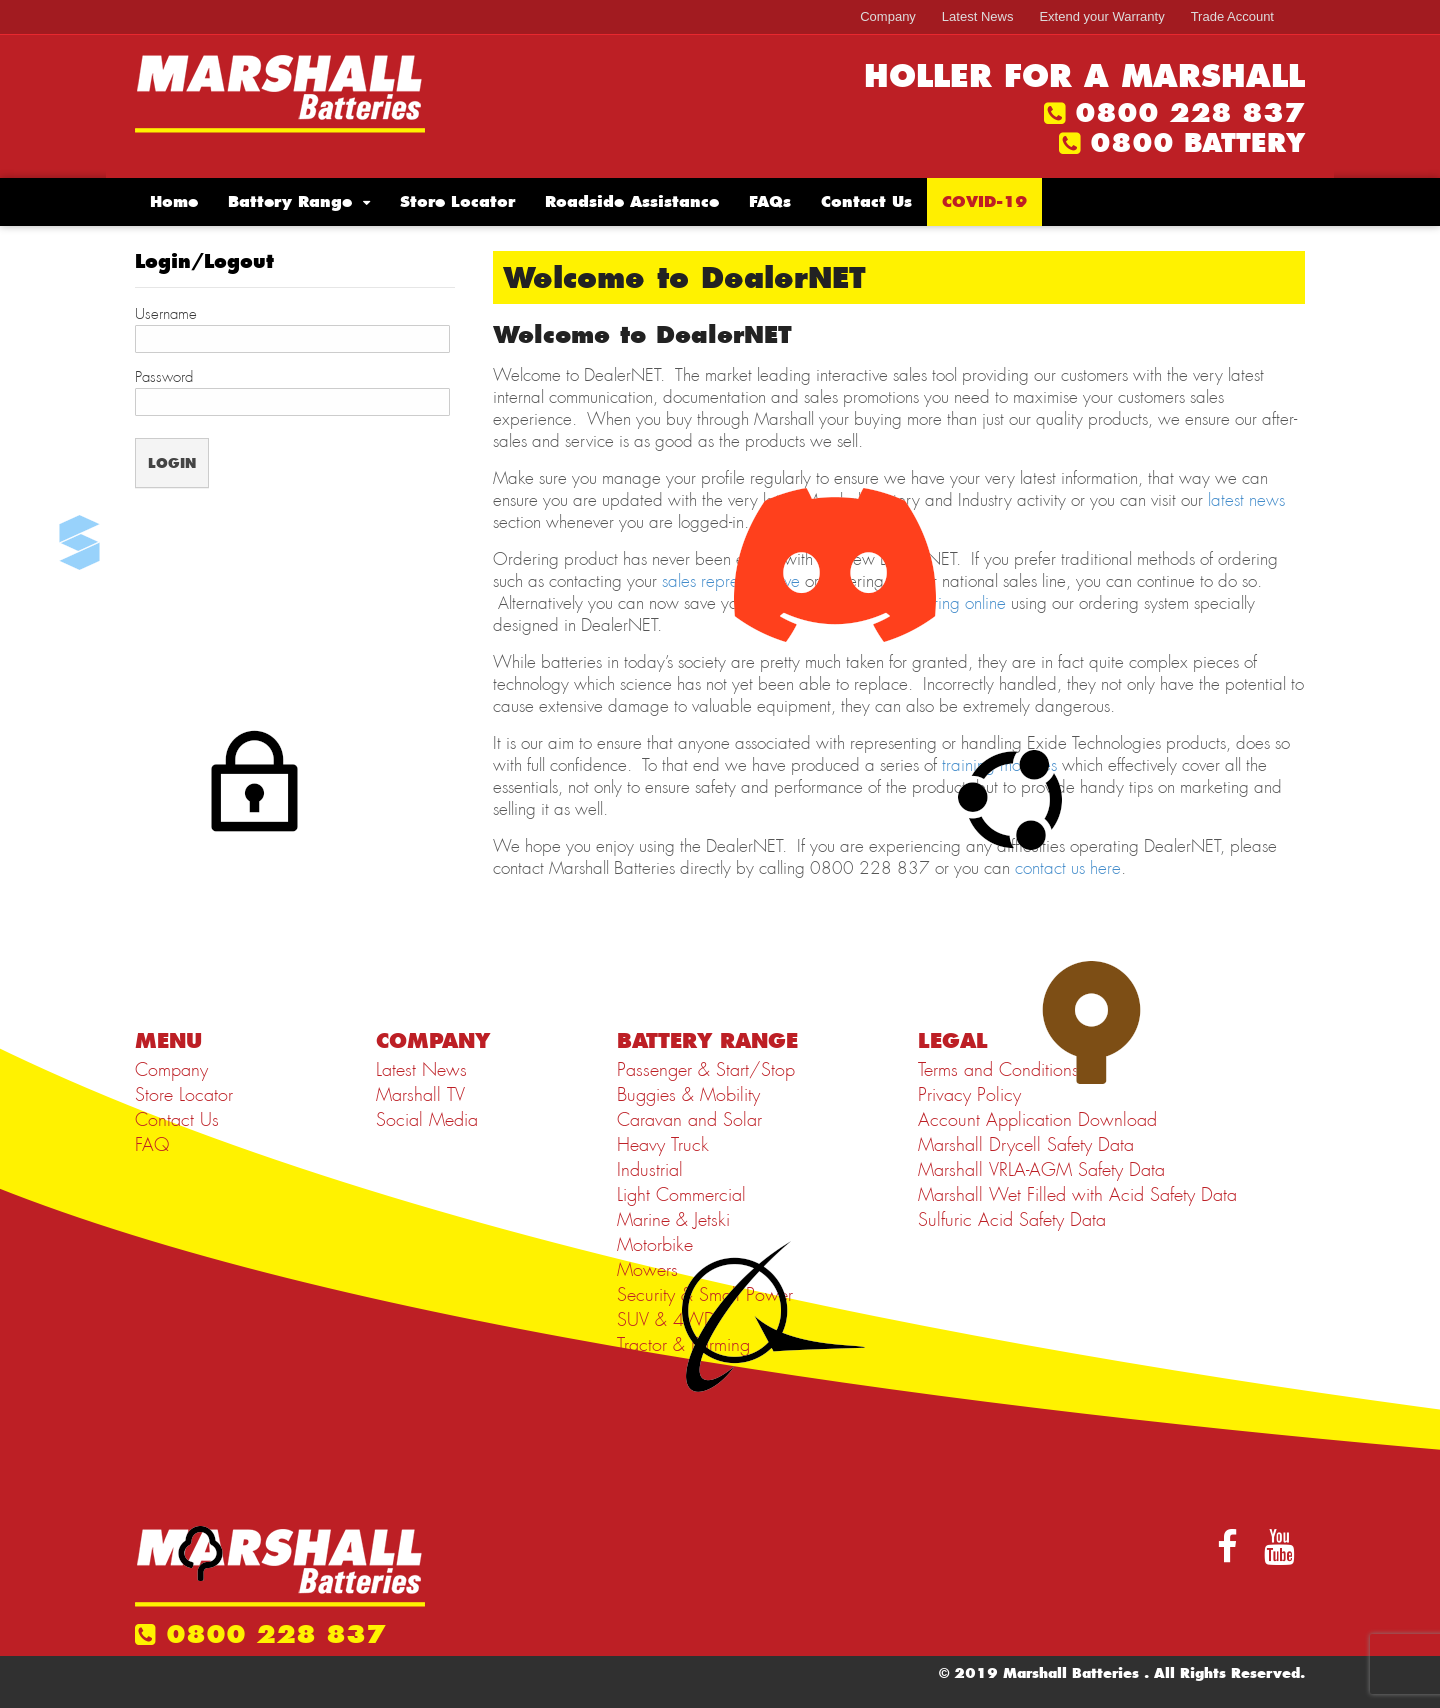 This screenshot has height=1708, width=1440. Describe the element at coordinates (835, 565) in the screenshot. I see `open Discord app` at that location.